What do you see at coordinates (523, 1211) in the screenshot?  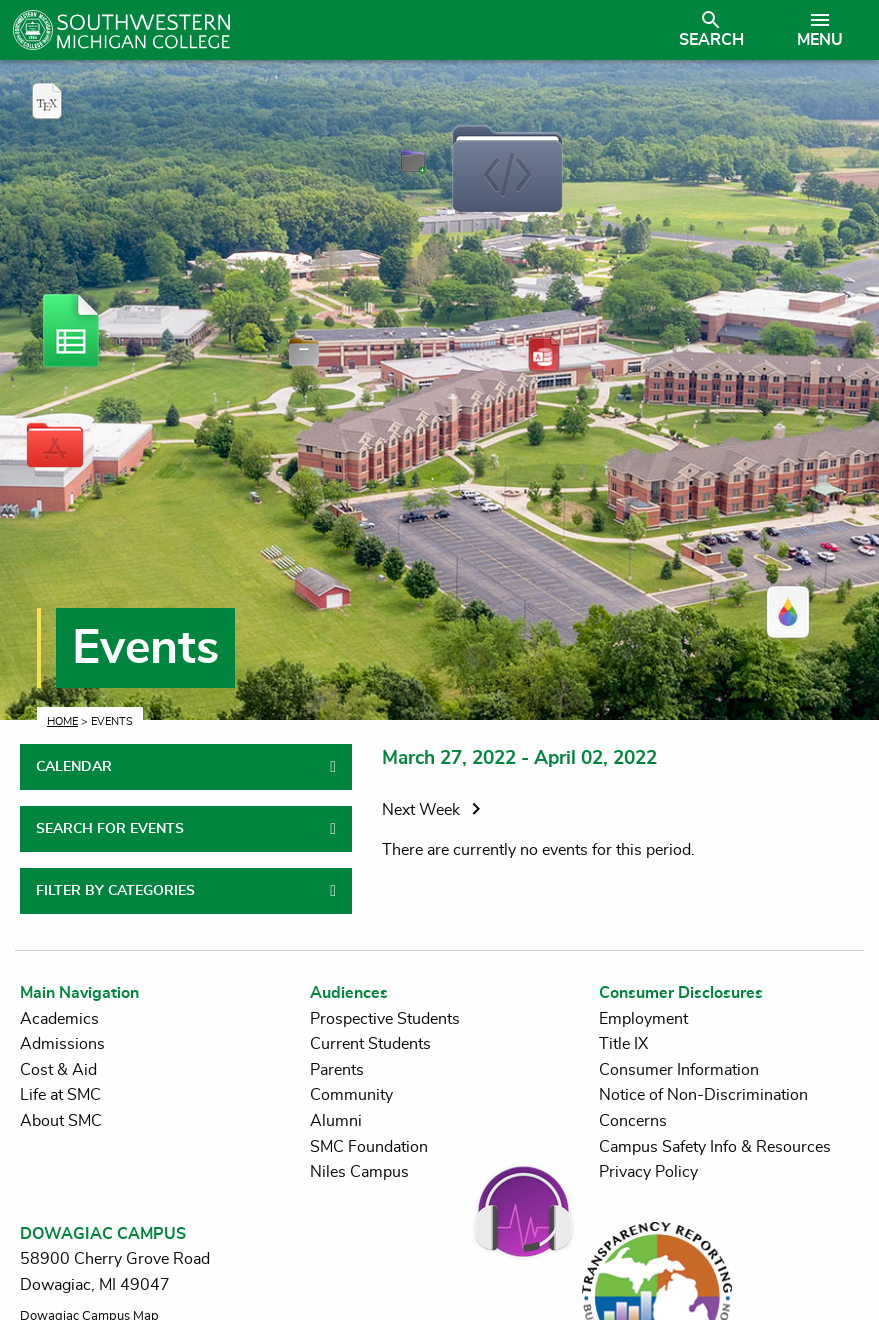 I see `audio headset device connected` at bounding box center [523, 1211].